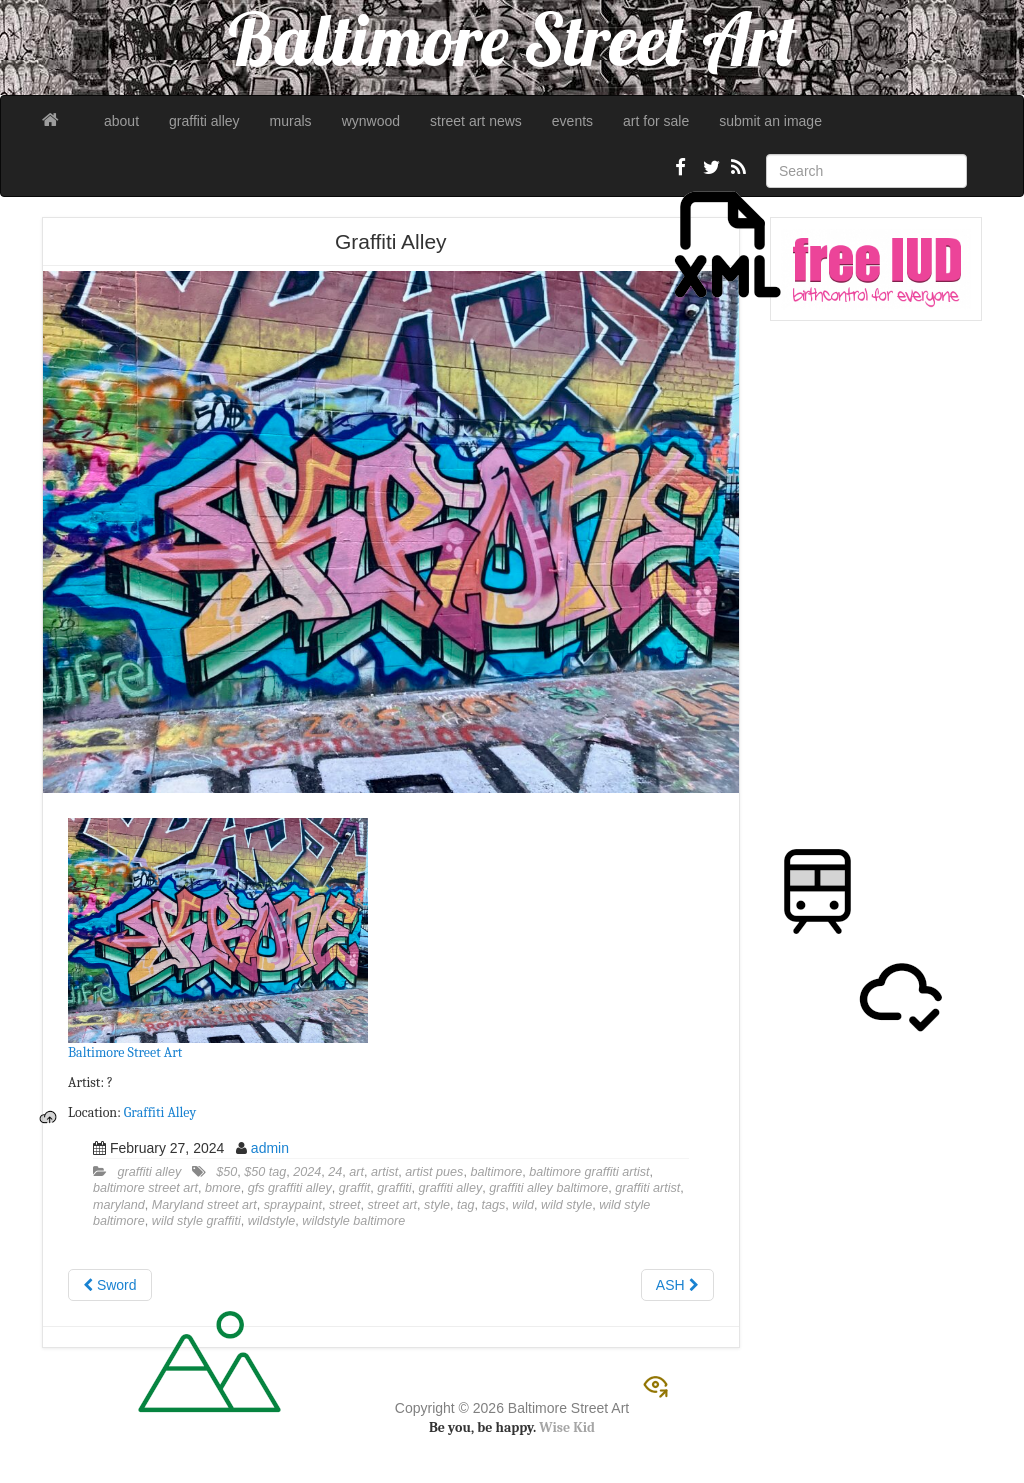 Image resolution: width=1024 pixels, height=1483 pixels. I want to click on indicates an xml file type, so click(722, 244).